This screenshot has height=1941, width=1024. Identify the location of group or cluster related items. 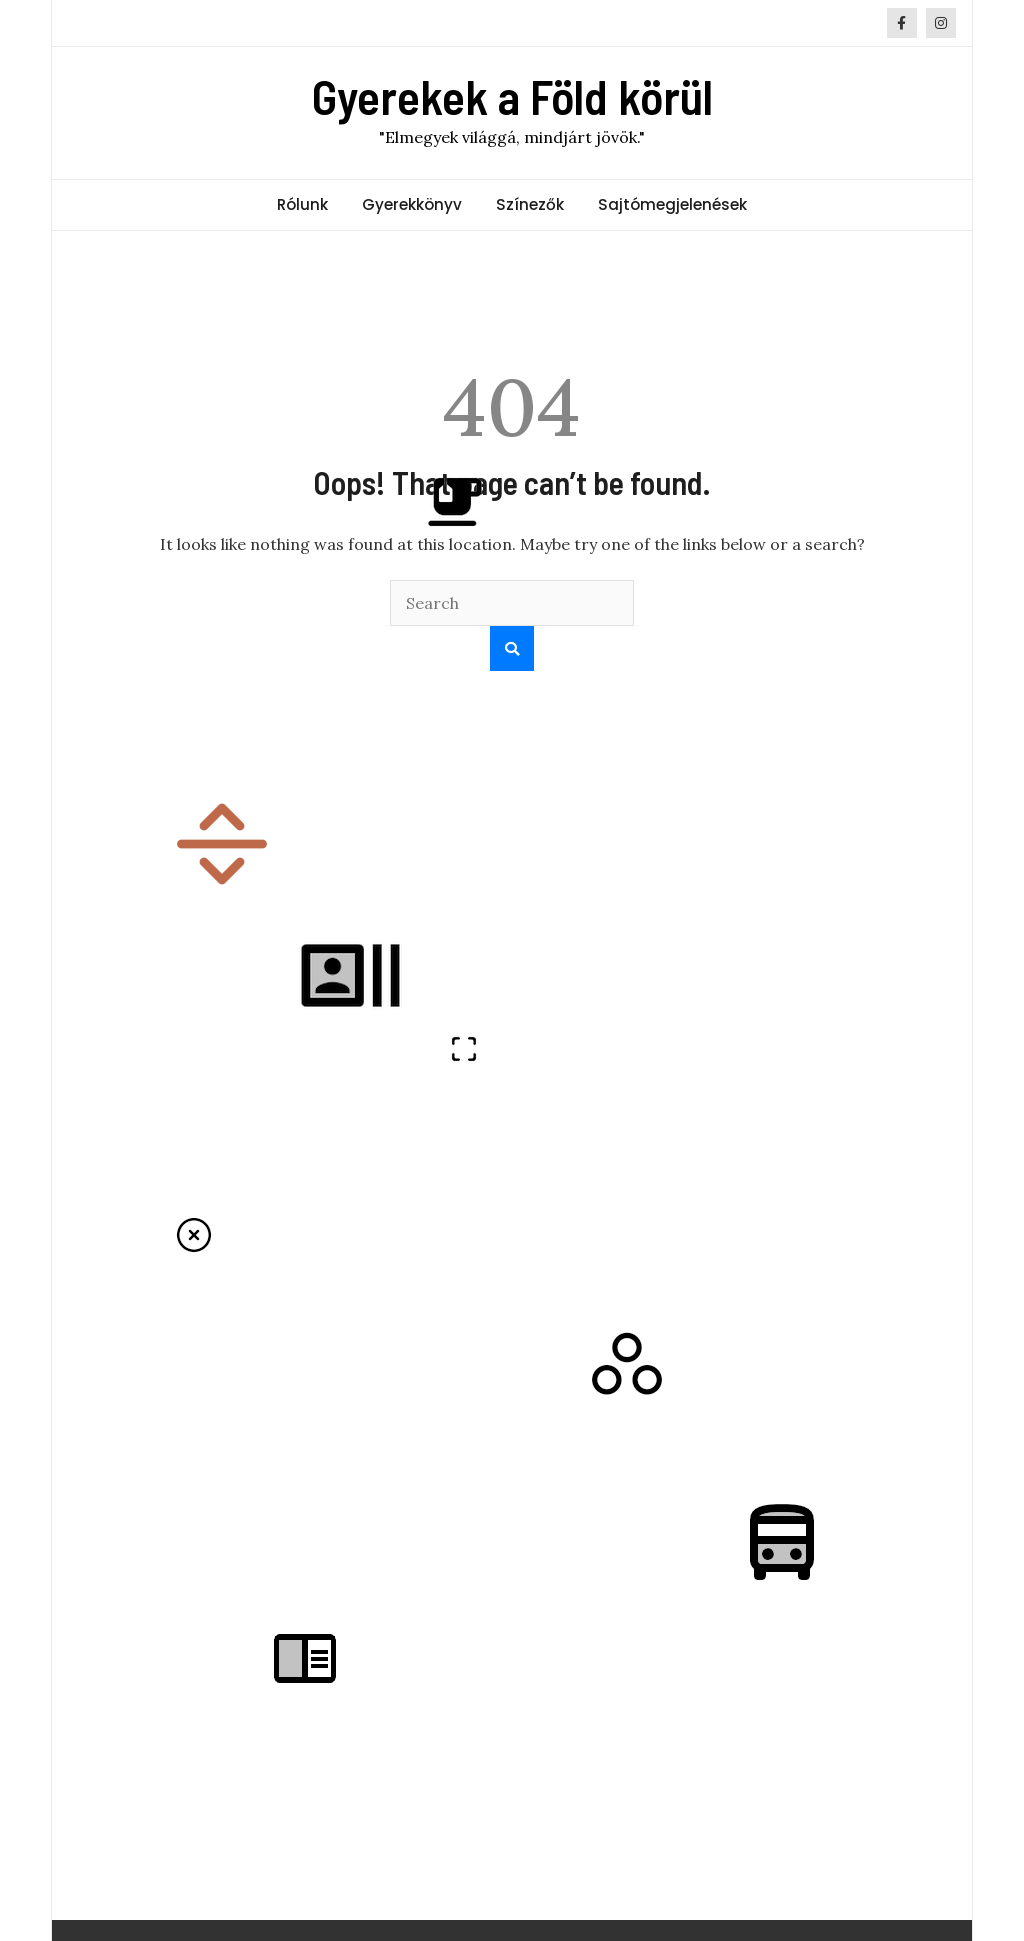
(627, 1365).